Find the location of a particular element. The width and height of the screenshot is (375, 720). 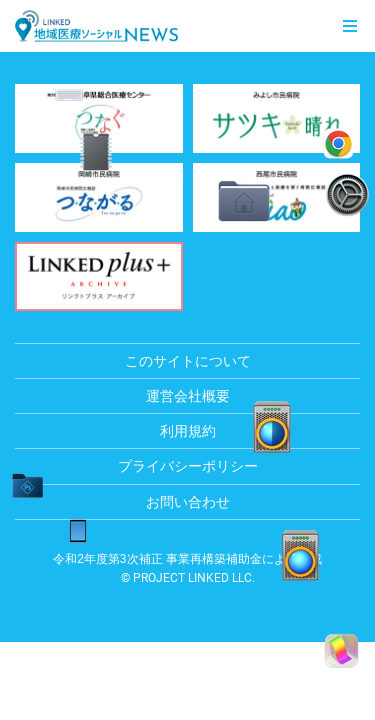

open grapher to plot mathematical equations is located at coordinates (341, 650).